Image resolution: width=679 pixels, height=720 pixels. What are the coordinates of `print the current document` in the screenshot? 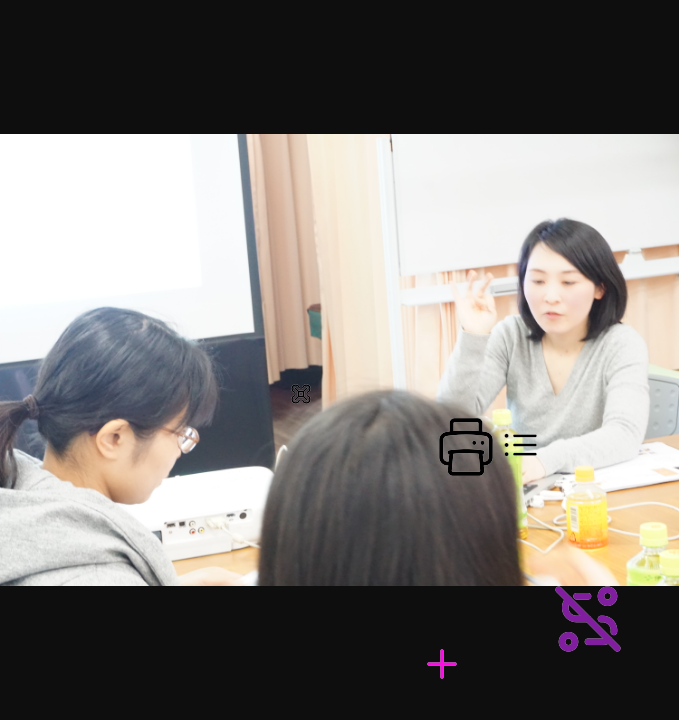 It's located at (466, 447).